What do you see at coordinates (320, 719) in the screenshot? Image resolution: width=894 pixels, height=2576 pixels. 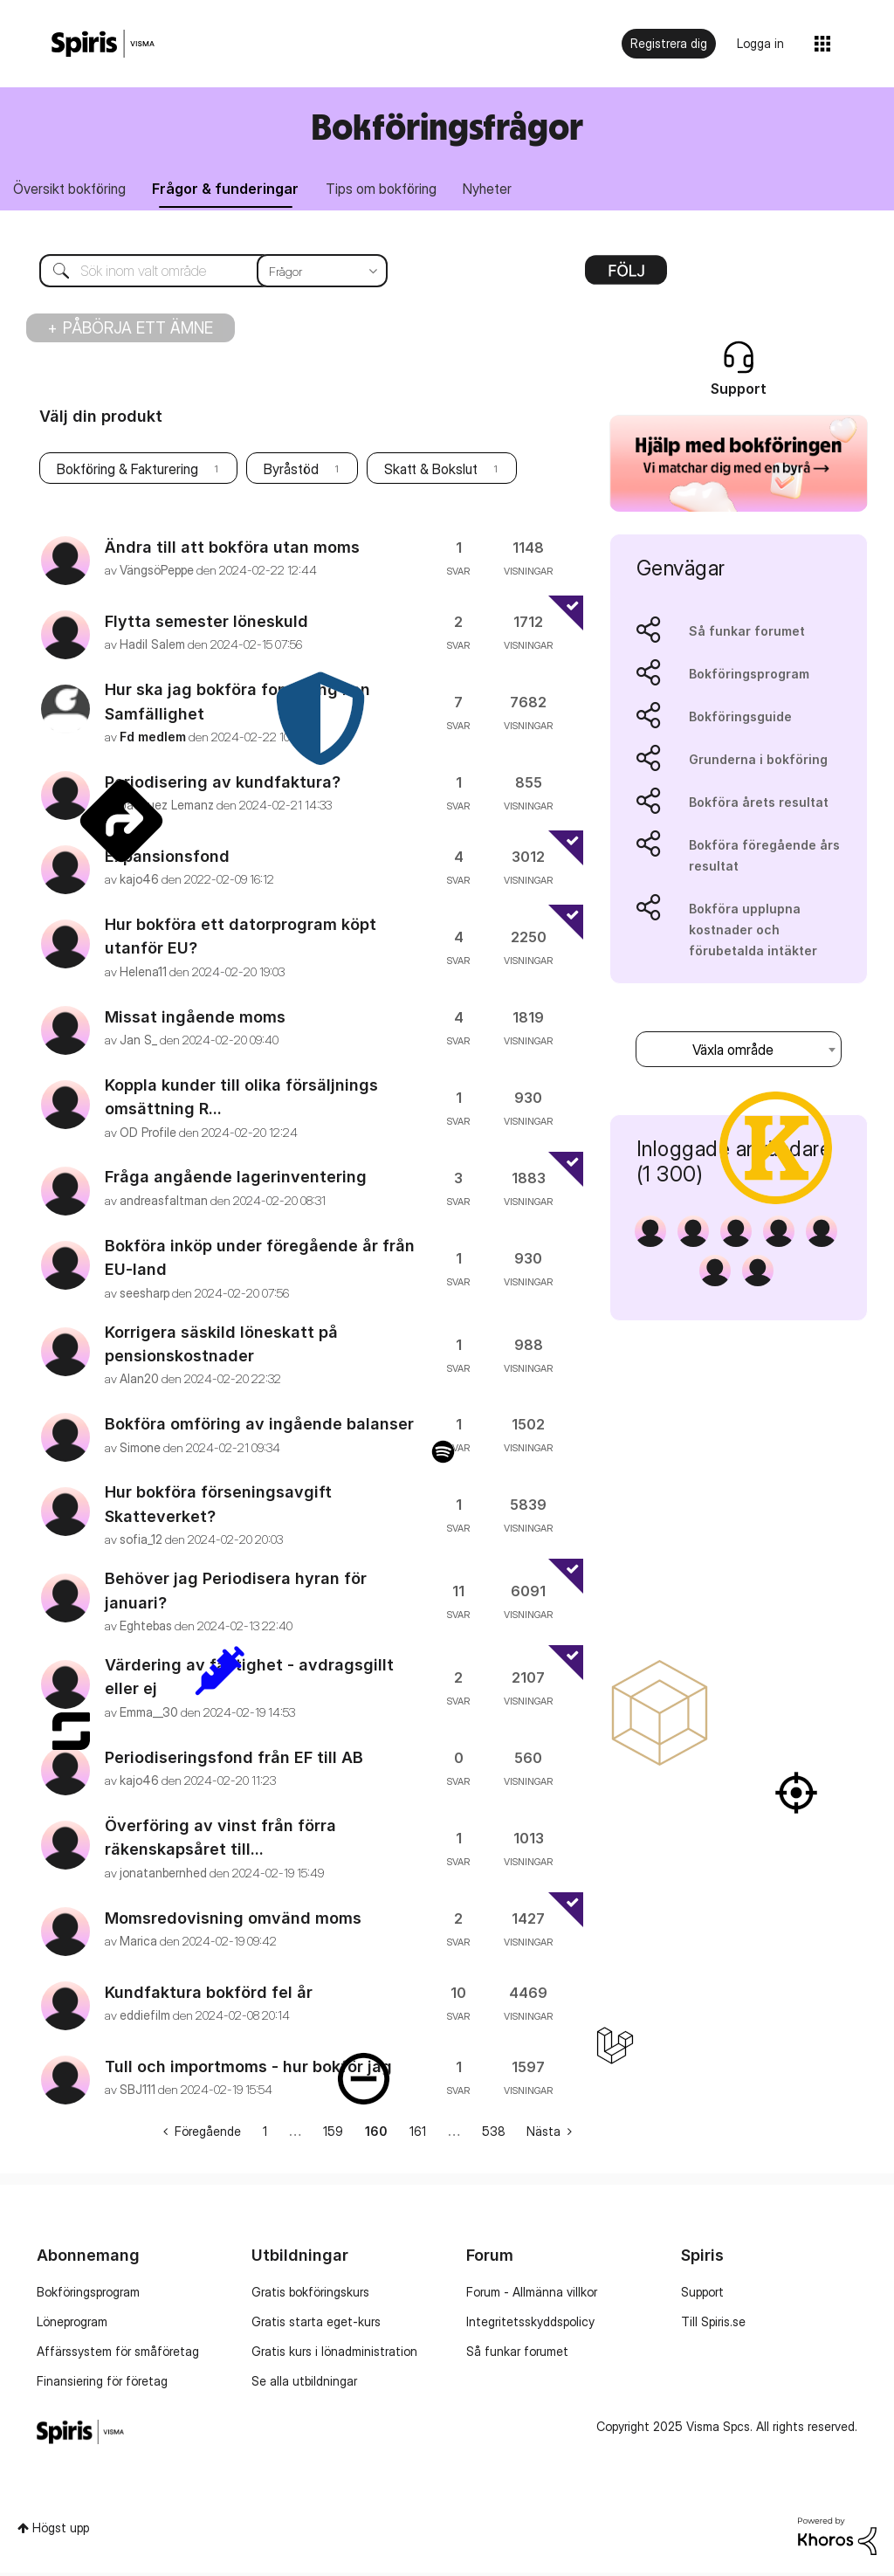 I see `view security or protection settings` at bounding box center [320, 719].